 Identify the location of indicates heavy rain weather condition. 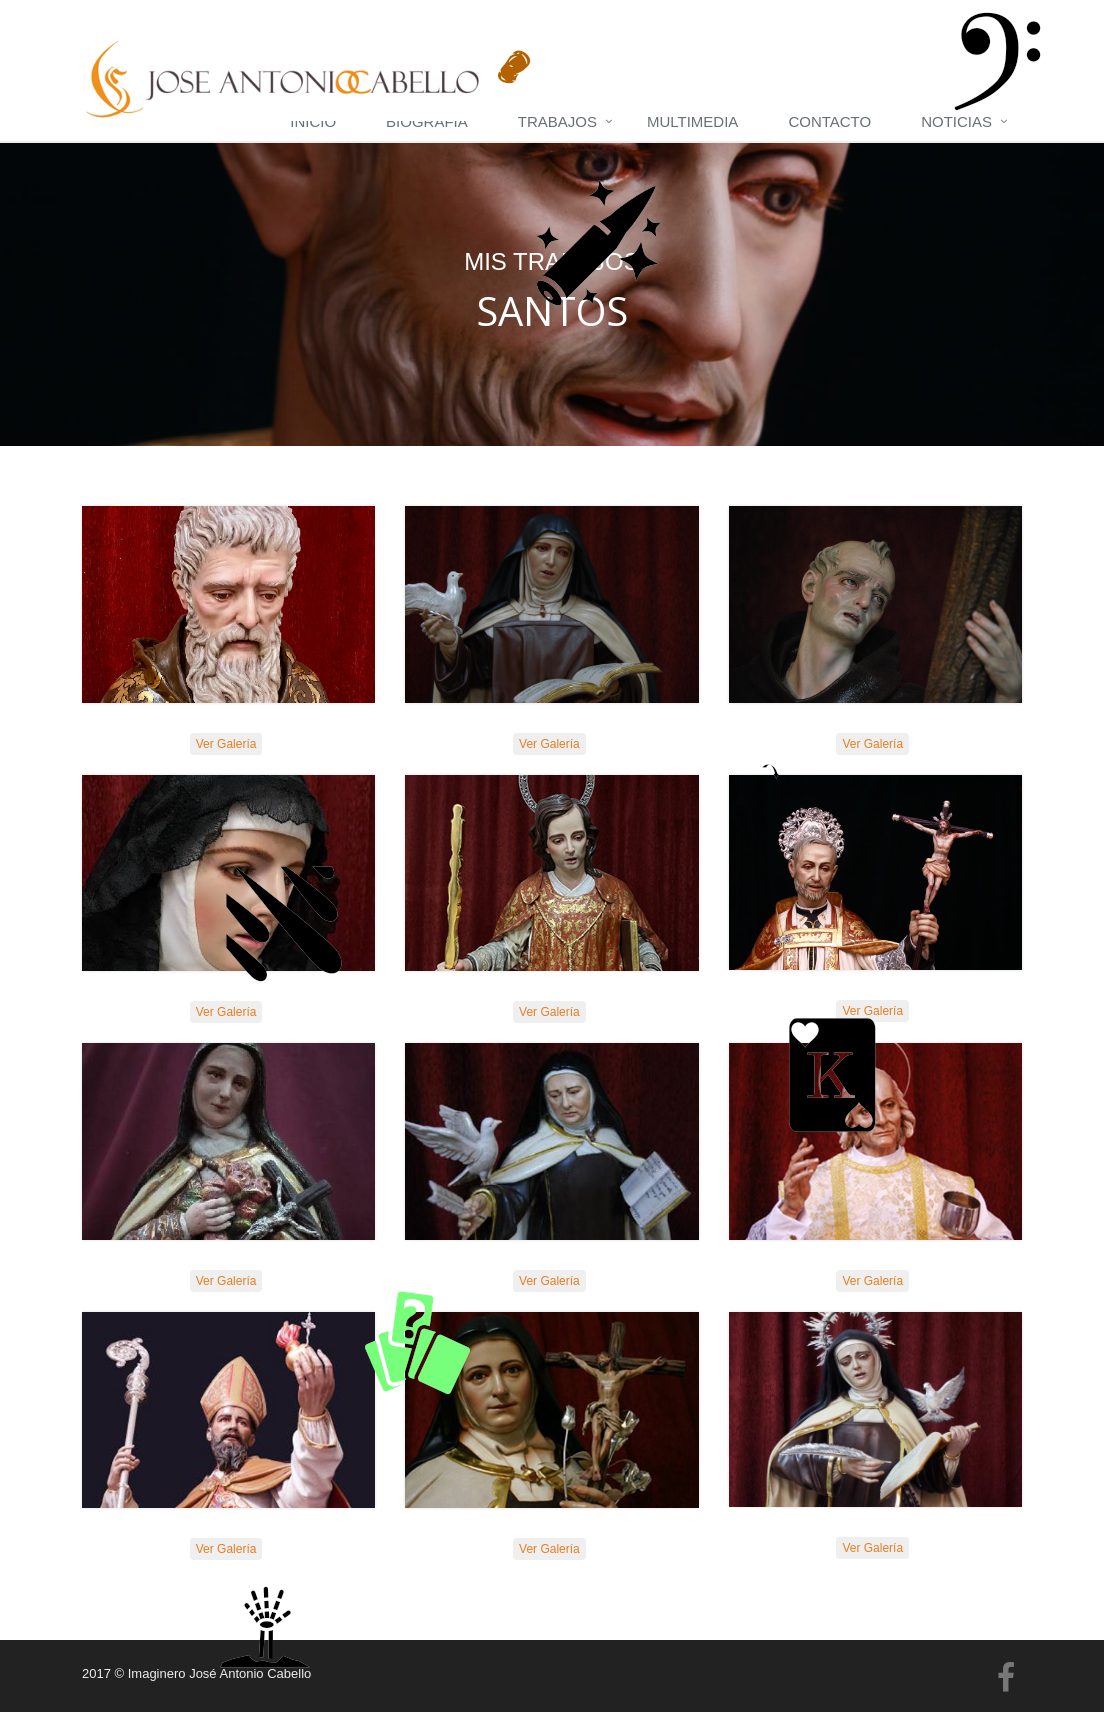
(284, 923).